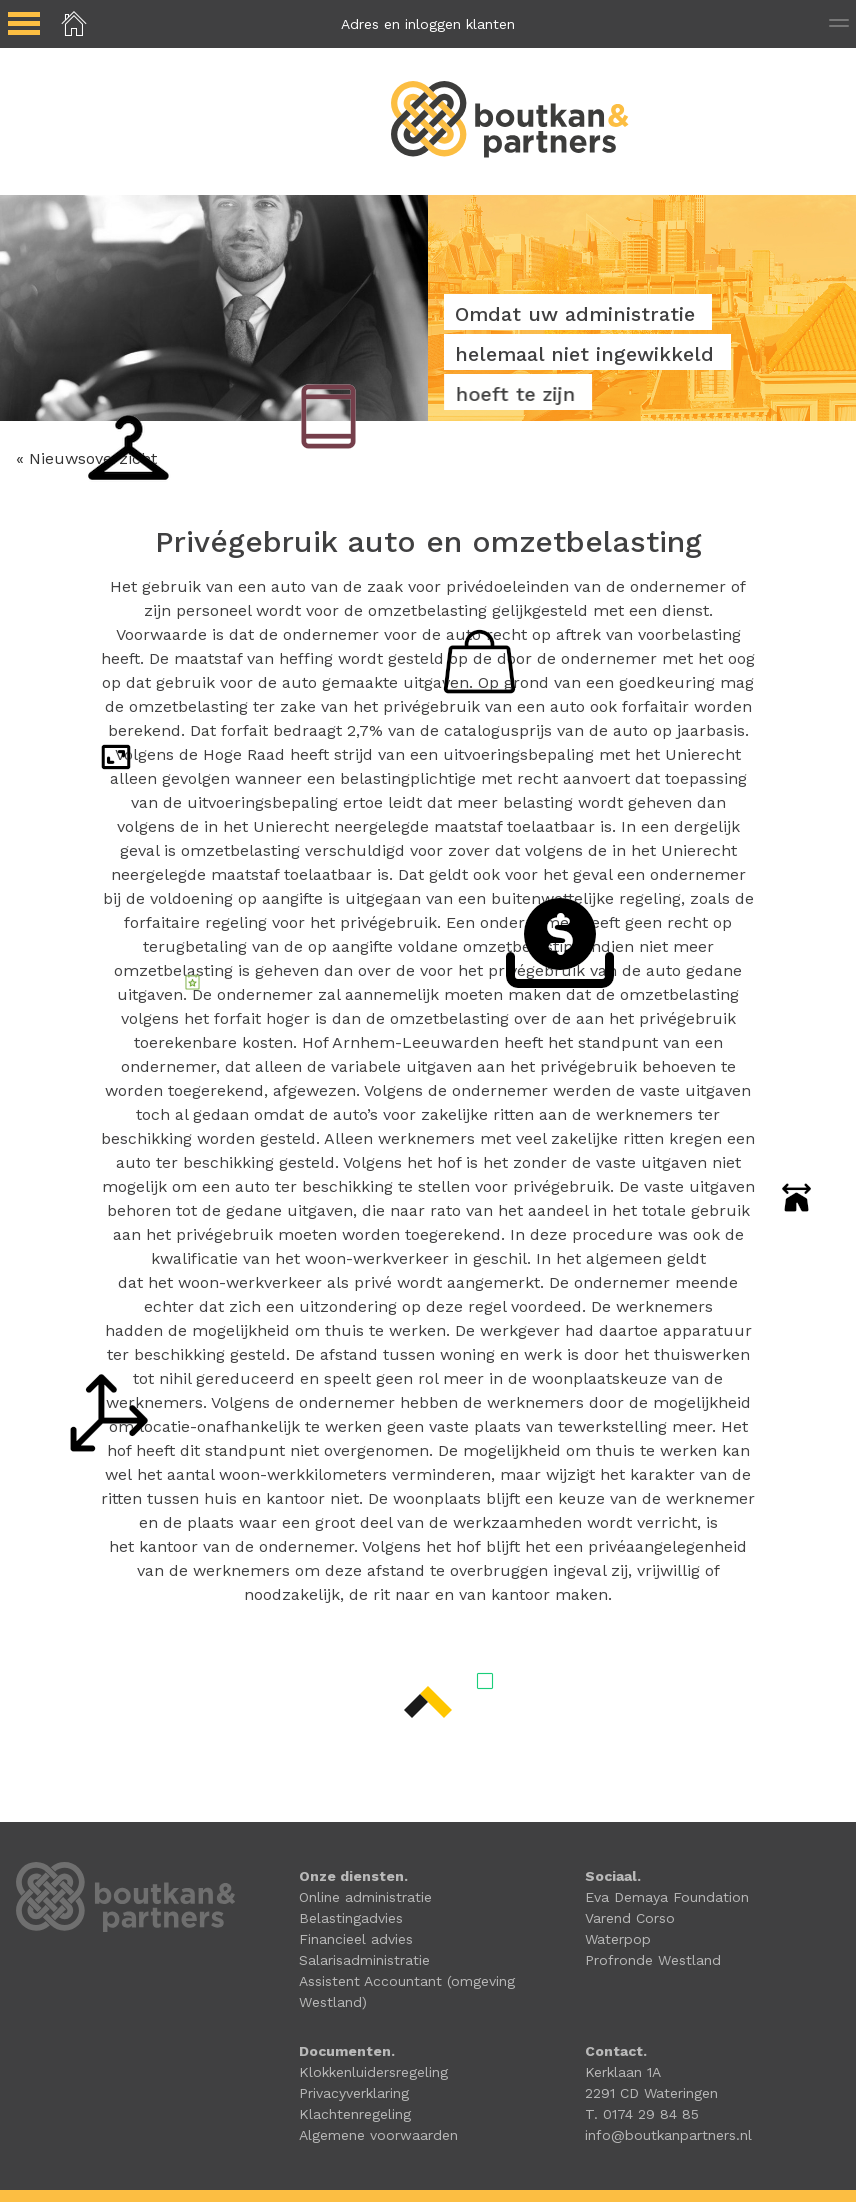  Describe the element at coordinates (796, 1197) in the screenshot. I see `adjust tent or campsite width` at that location.